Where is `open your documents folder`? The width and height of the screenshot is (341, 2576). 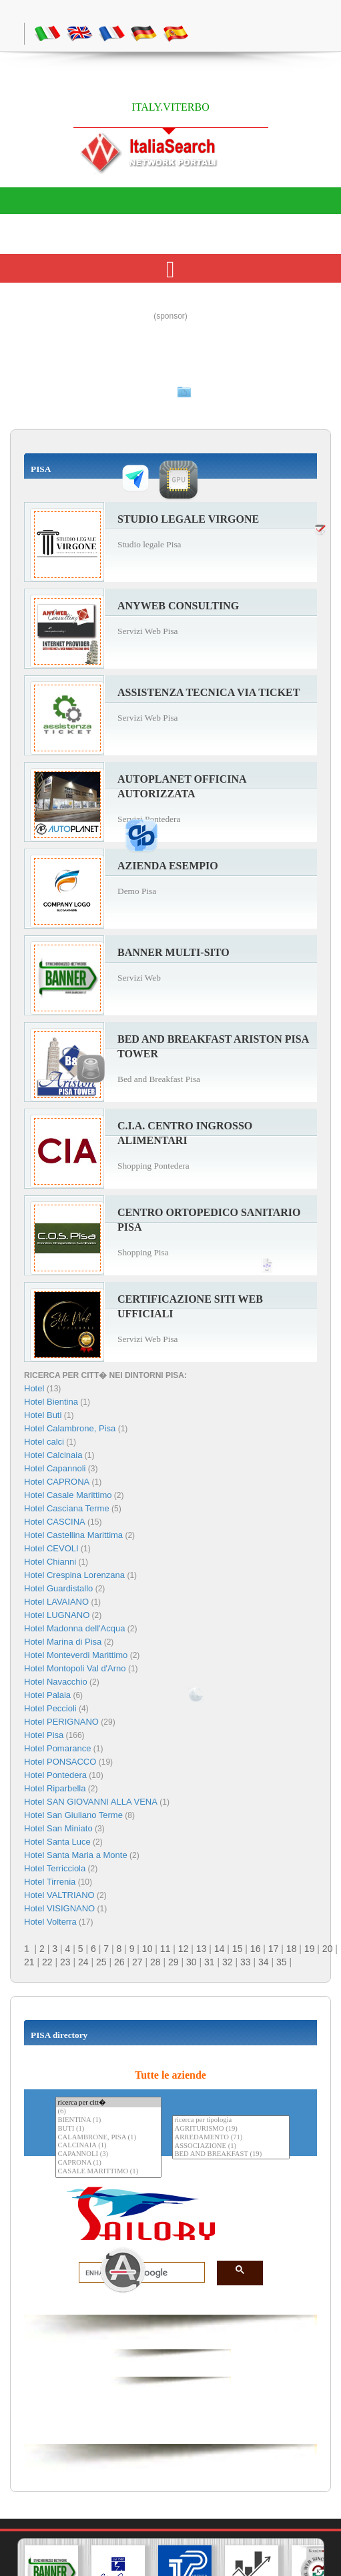 open your documents folder is located at coordinates (184, 392).